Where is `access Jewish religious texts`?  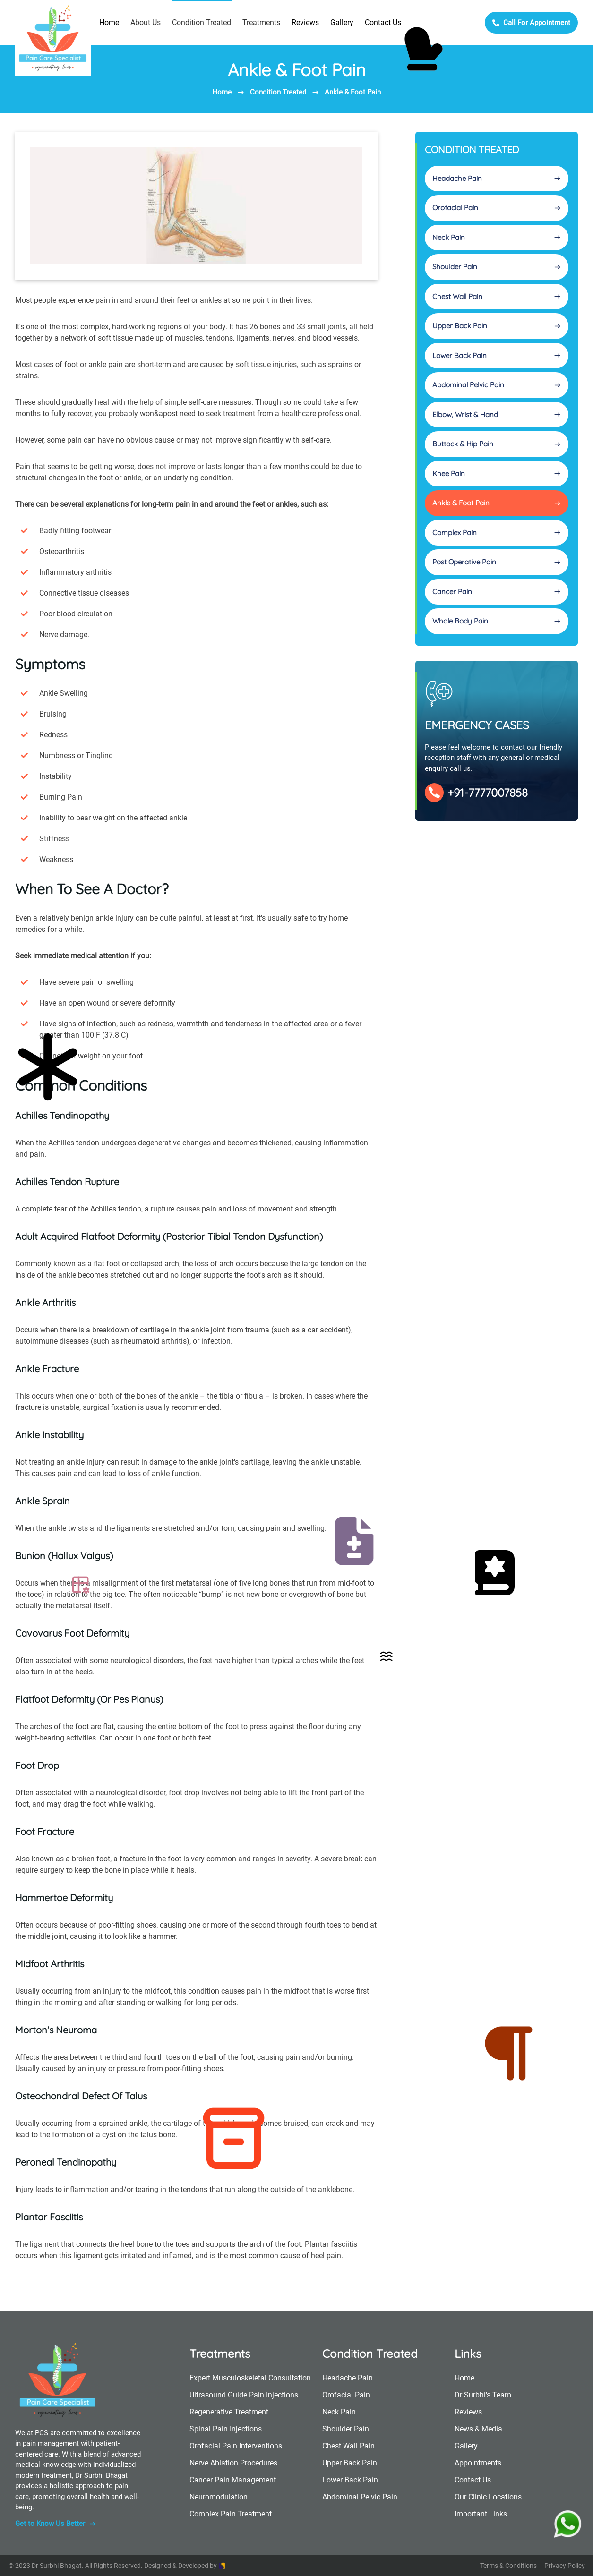
access Jewish religious texts is located at coordinates (495, 1573).